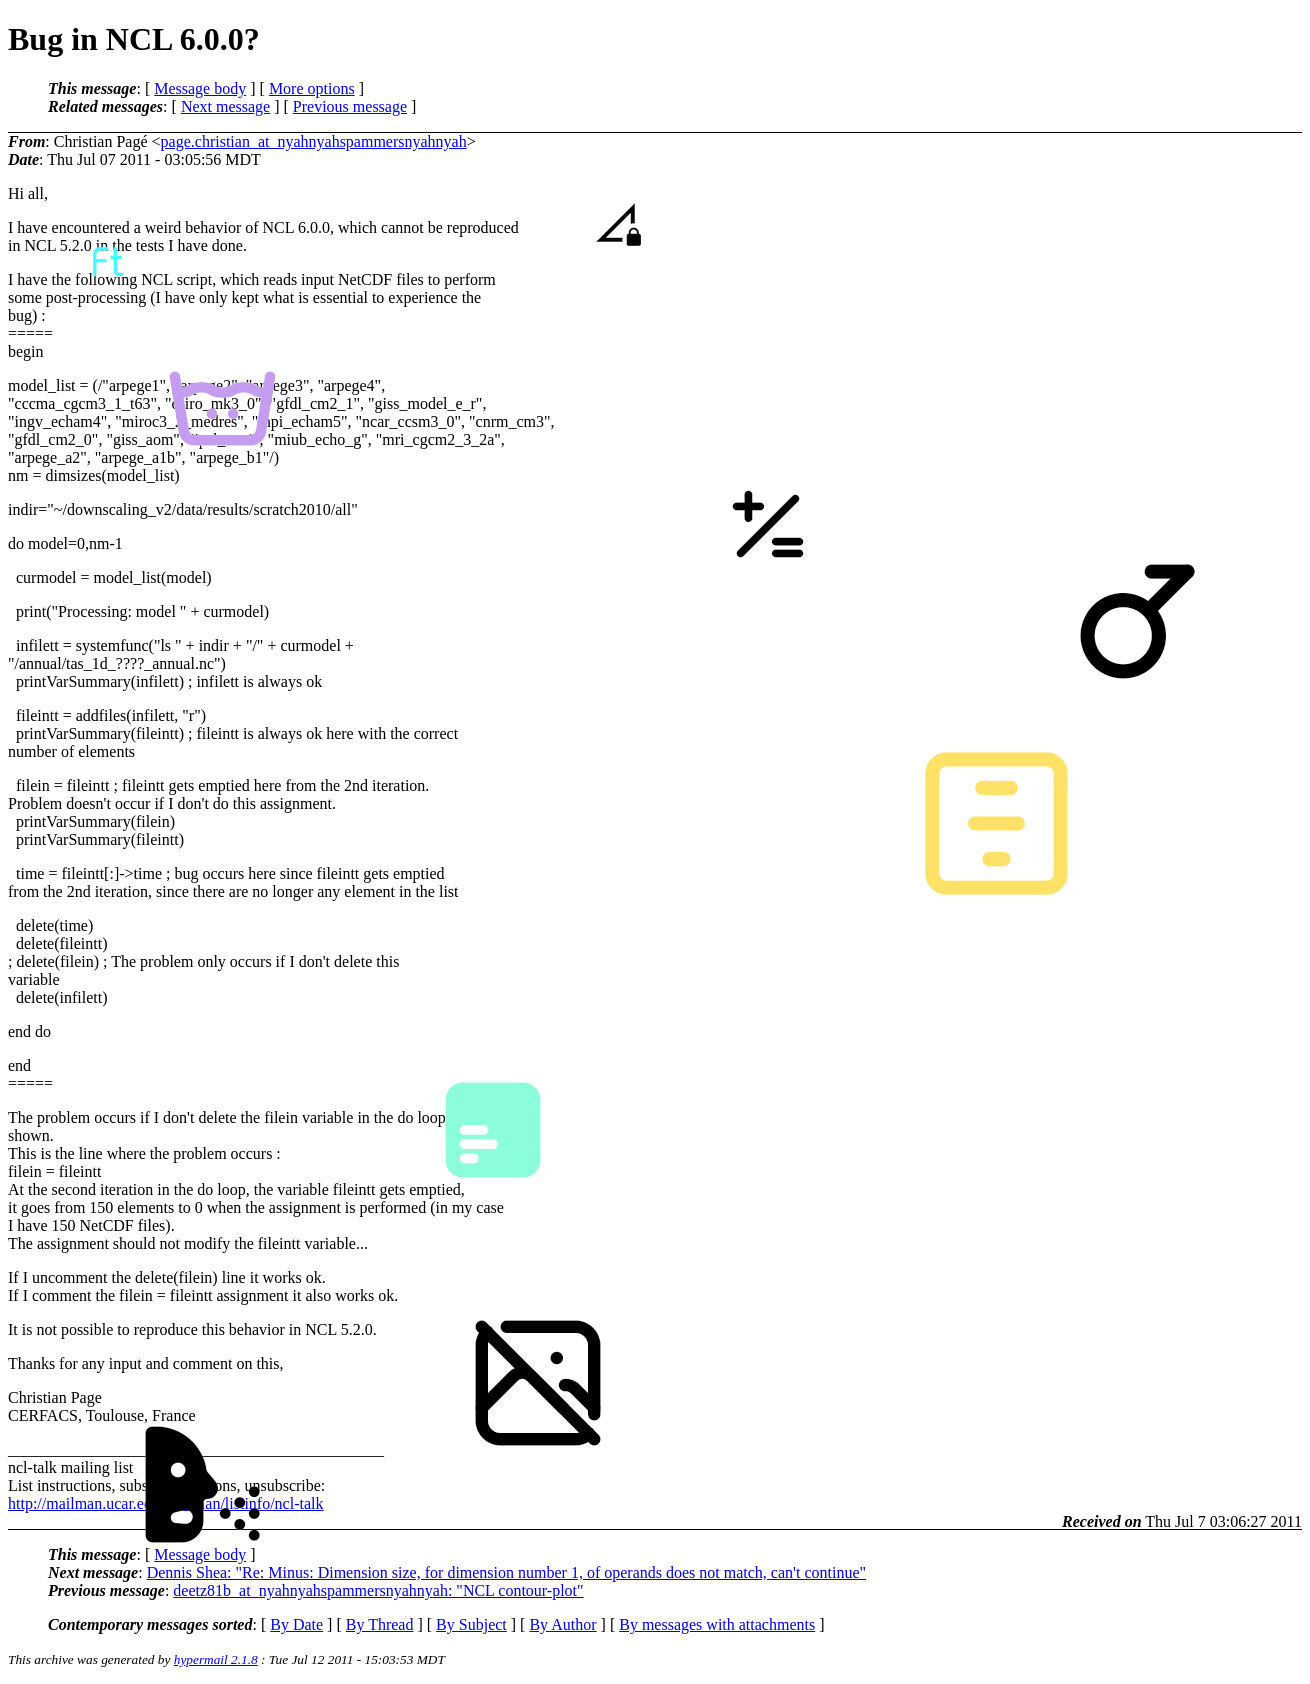 The width and height of the screenshot is (1310, 1684). I want to click on report respiratory symptoms, so click(203, 1484).